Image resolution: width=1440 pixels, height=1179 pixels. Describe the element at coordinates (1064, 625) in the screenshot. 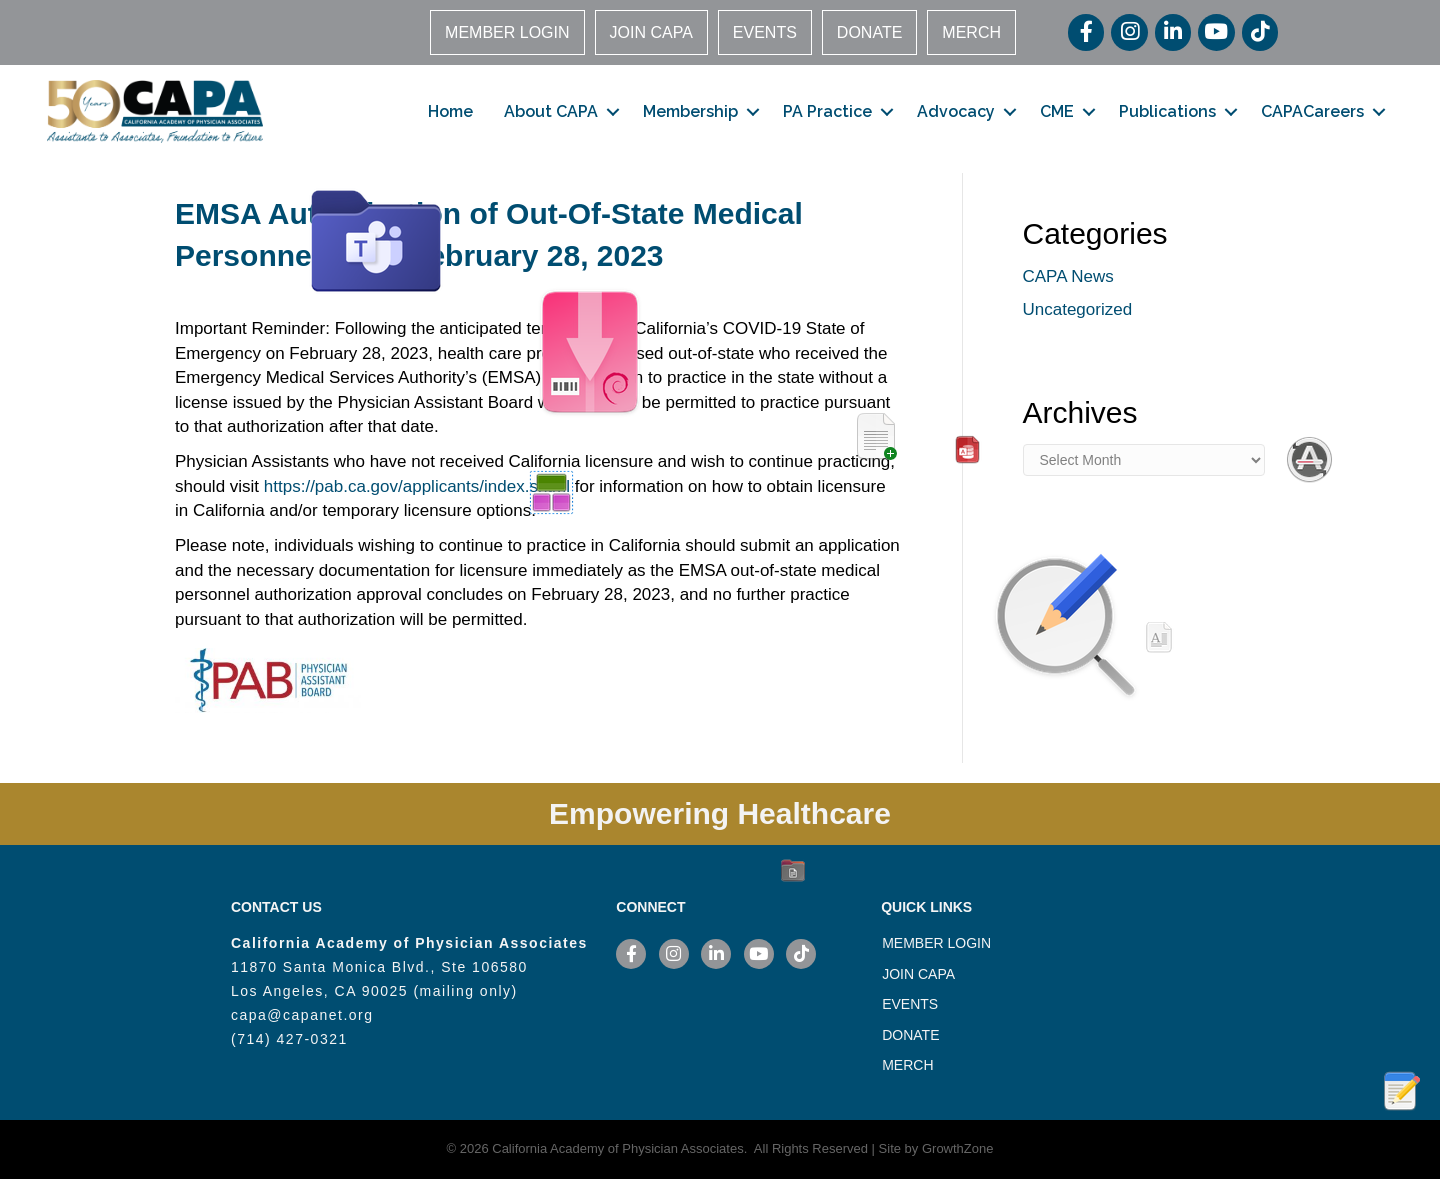

I see `open find and replace tool` at that location.